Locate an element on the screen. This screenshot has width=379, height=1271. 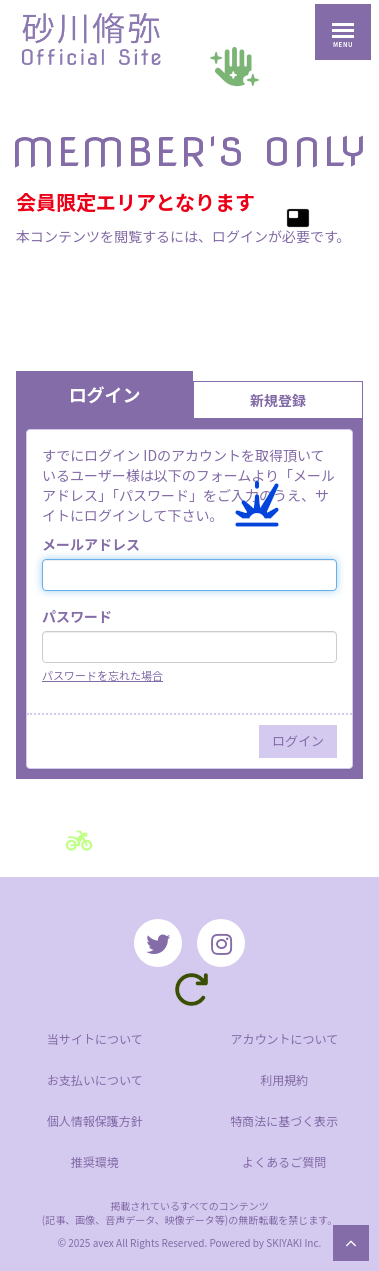
view featured or highlighted video content is located at coordinates (298, 218).